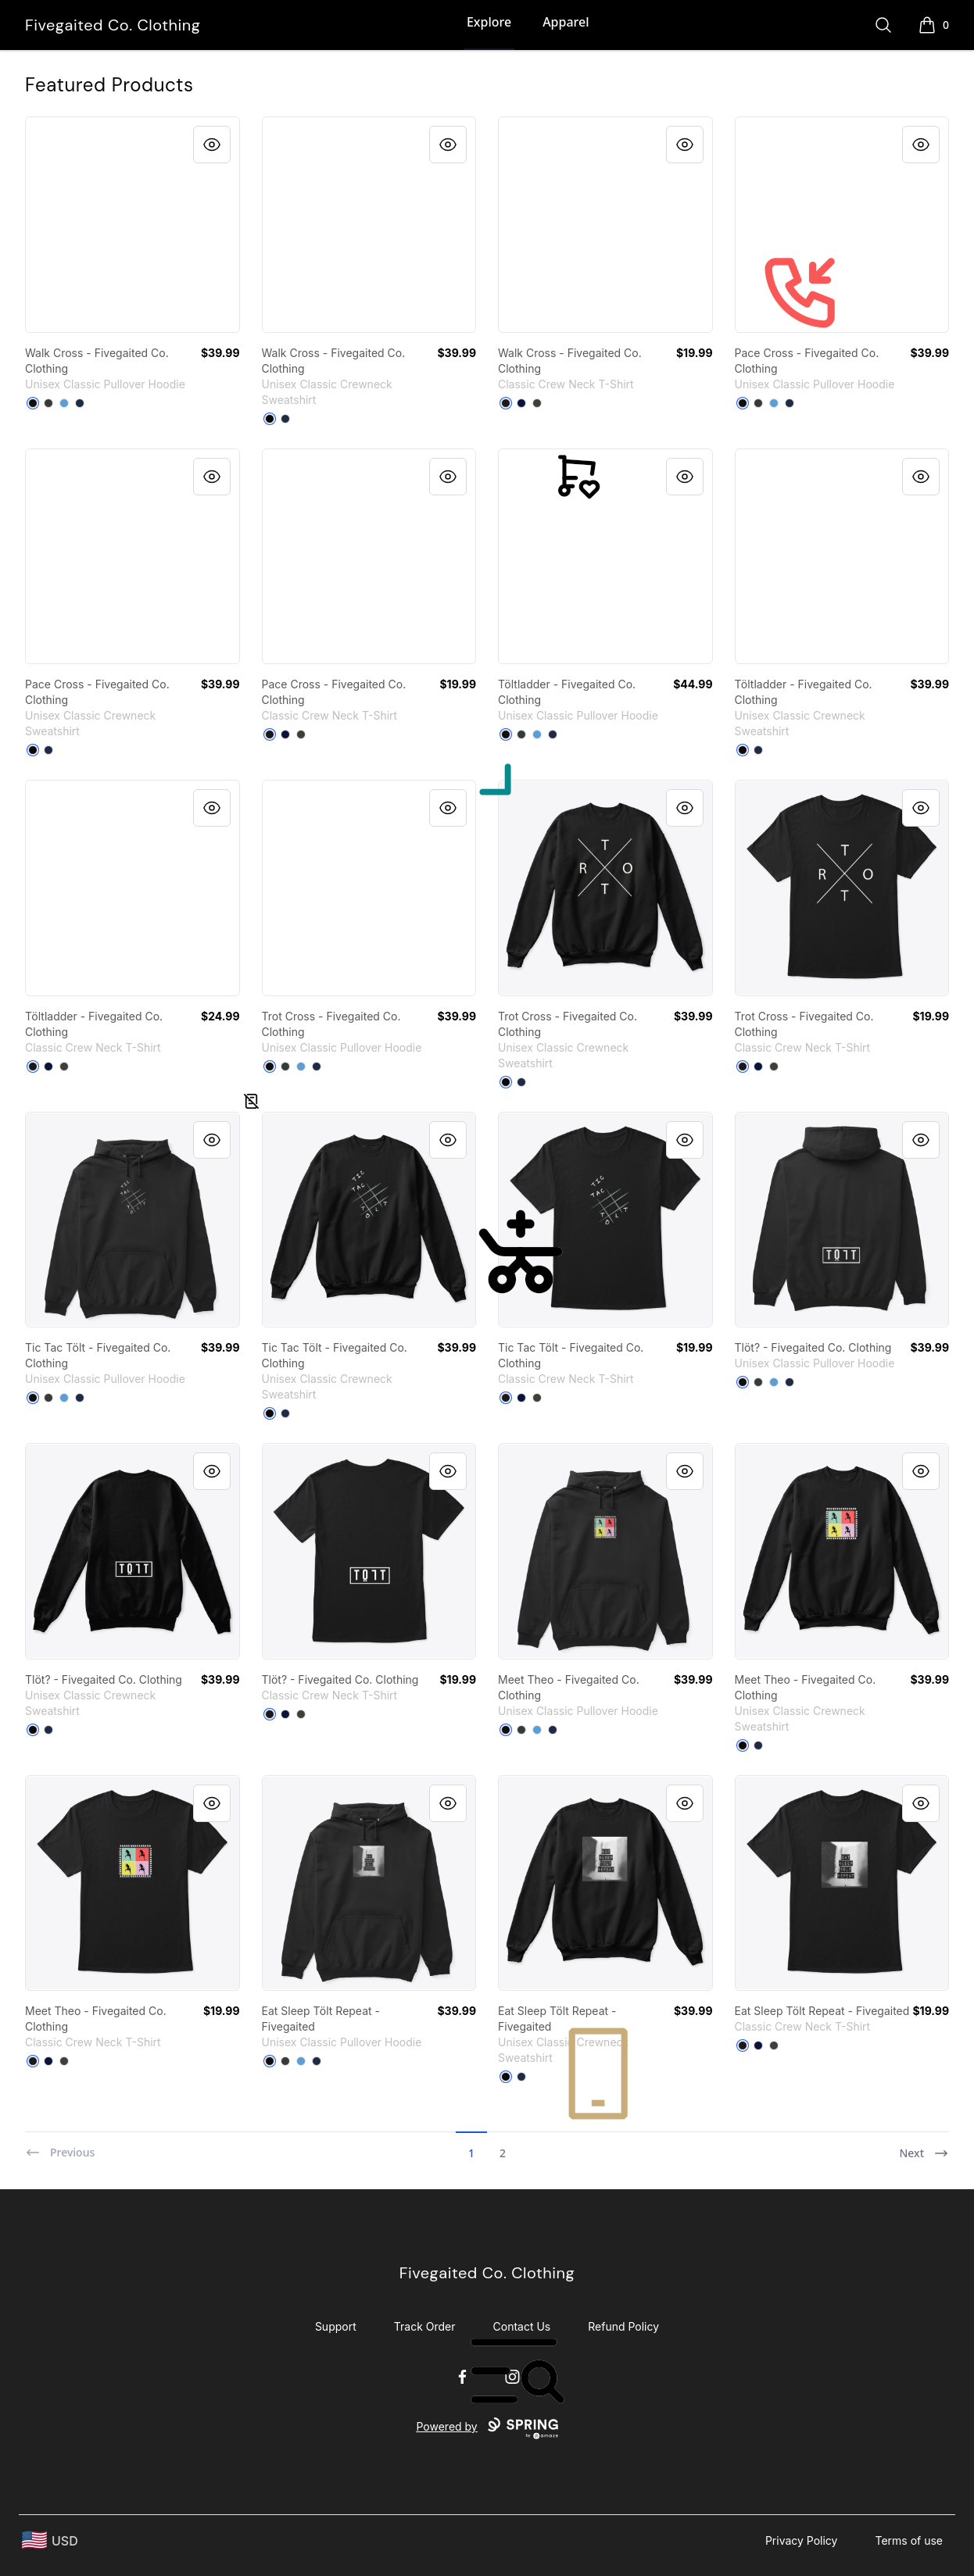 This screenshot has height=2576, width=974. Describe the element at coordinates (595, 2074) in the screenshot. I see `indicates mobile device or smartphone` at that location.